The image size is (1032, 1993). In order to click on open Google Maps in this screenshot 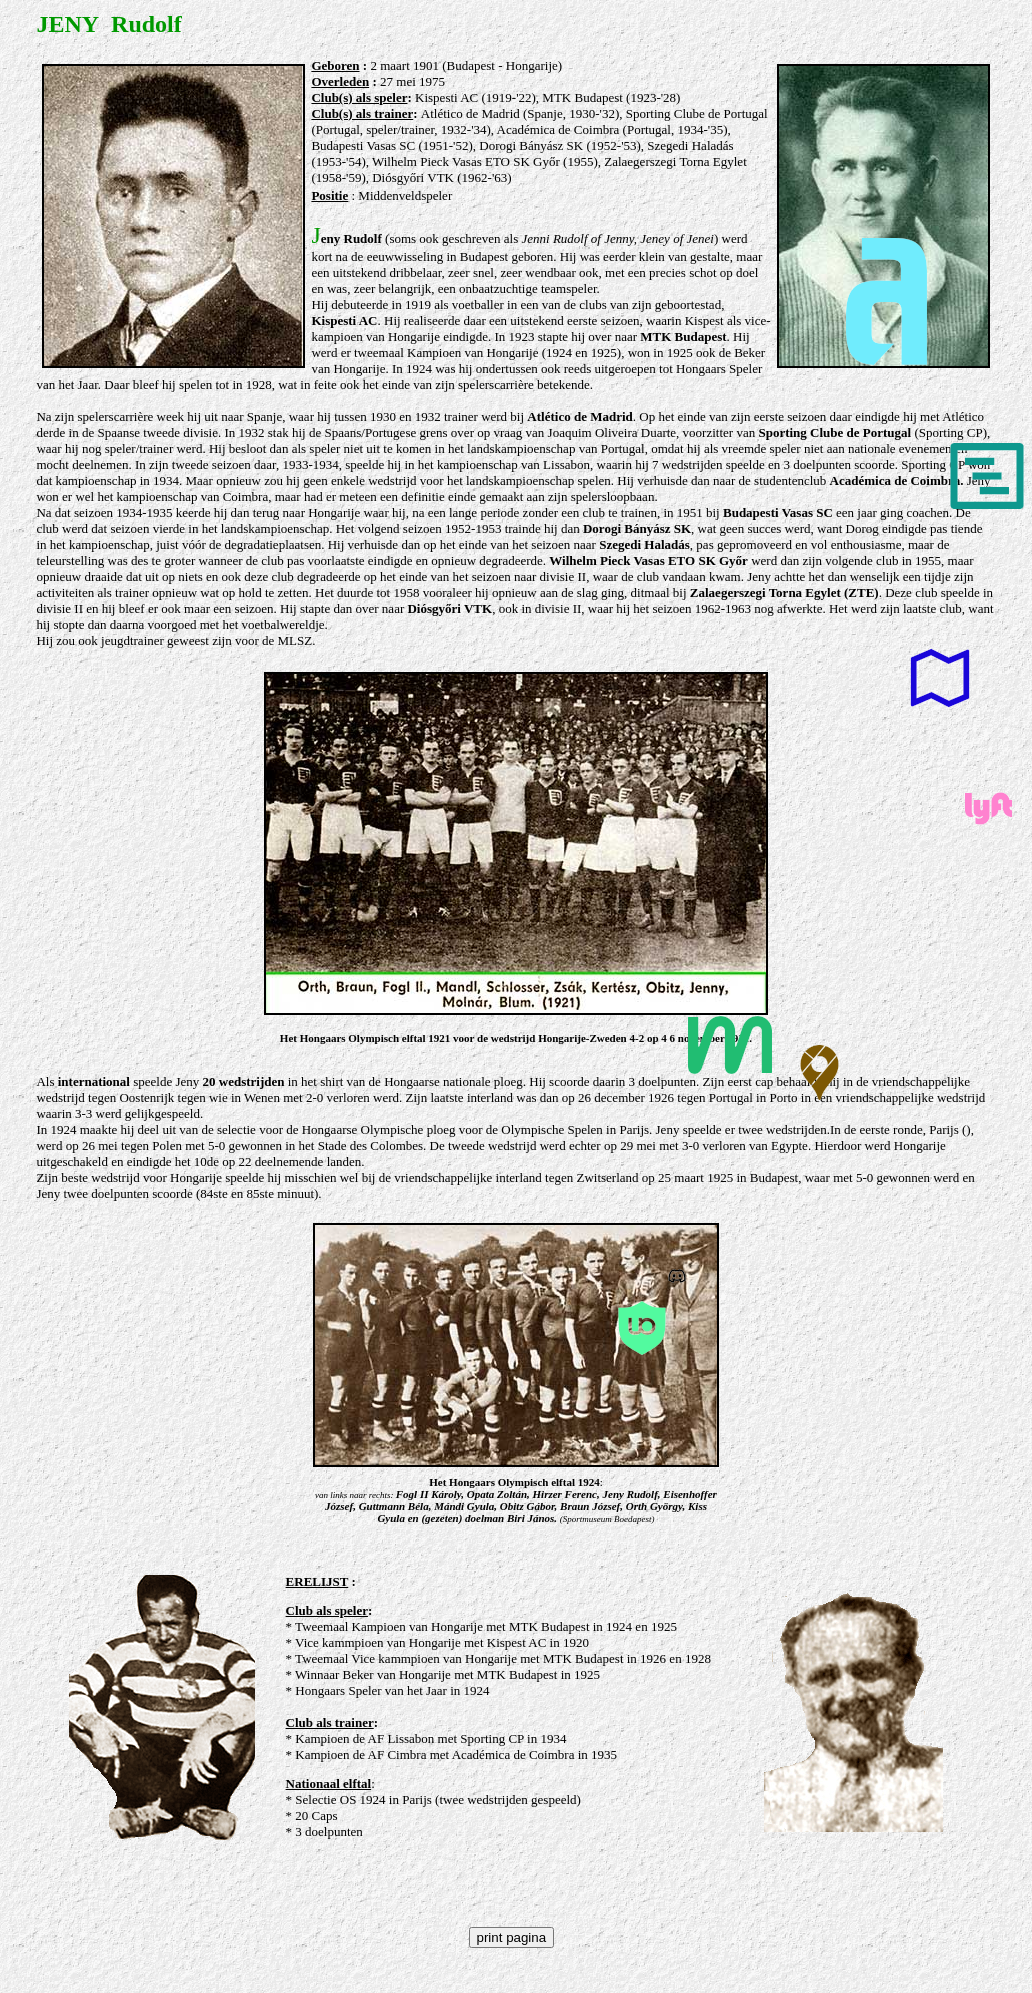, I will do `click(819, 1072)`.